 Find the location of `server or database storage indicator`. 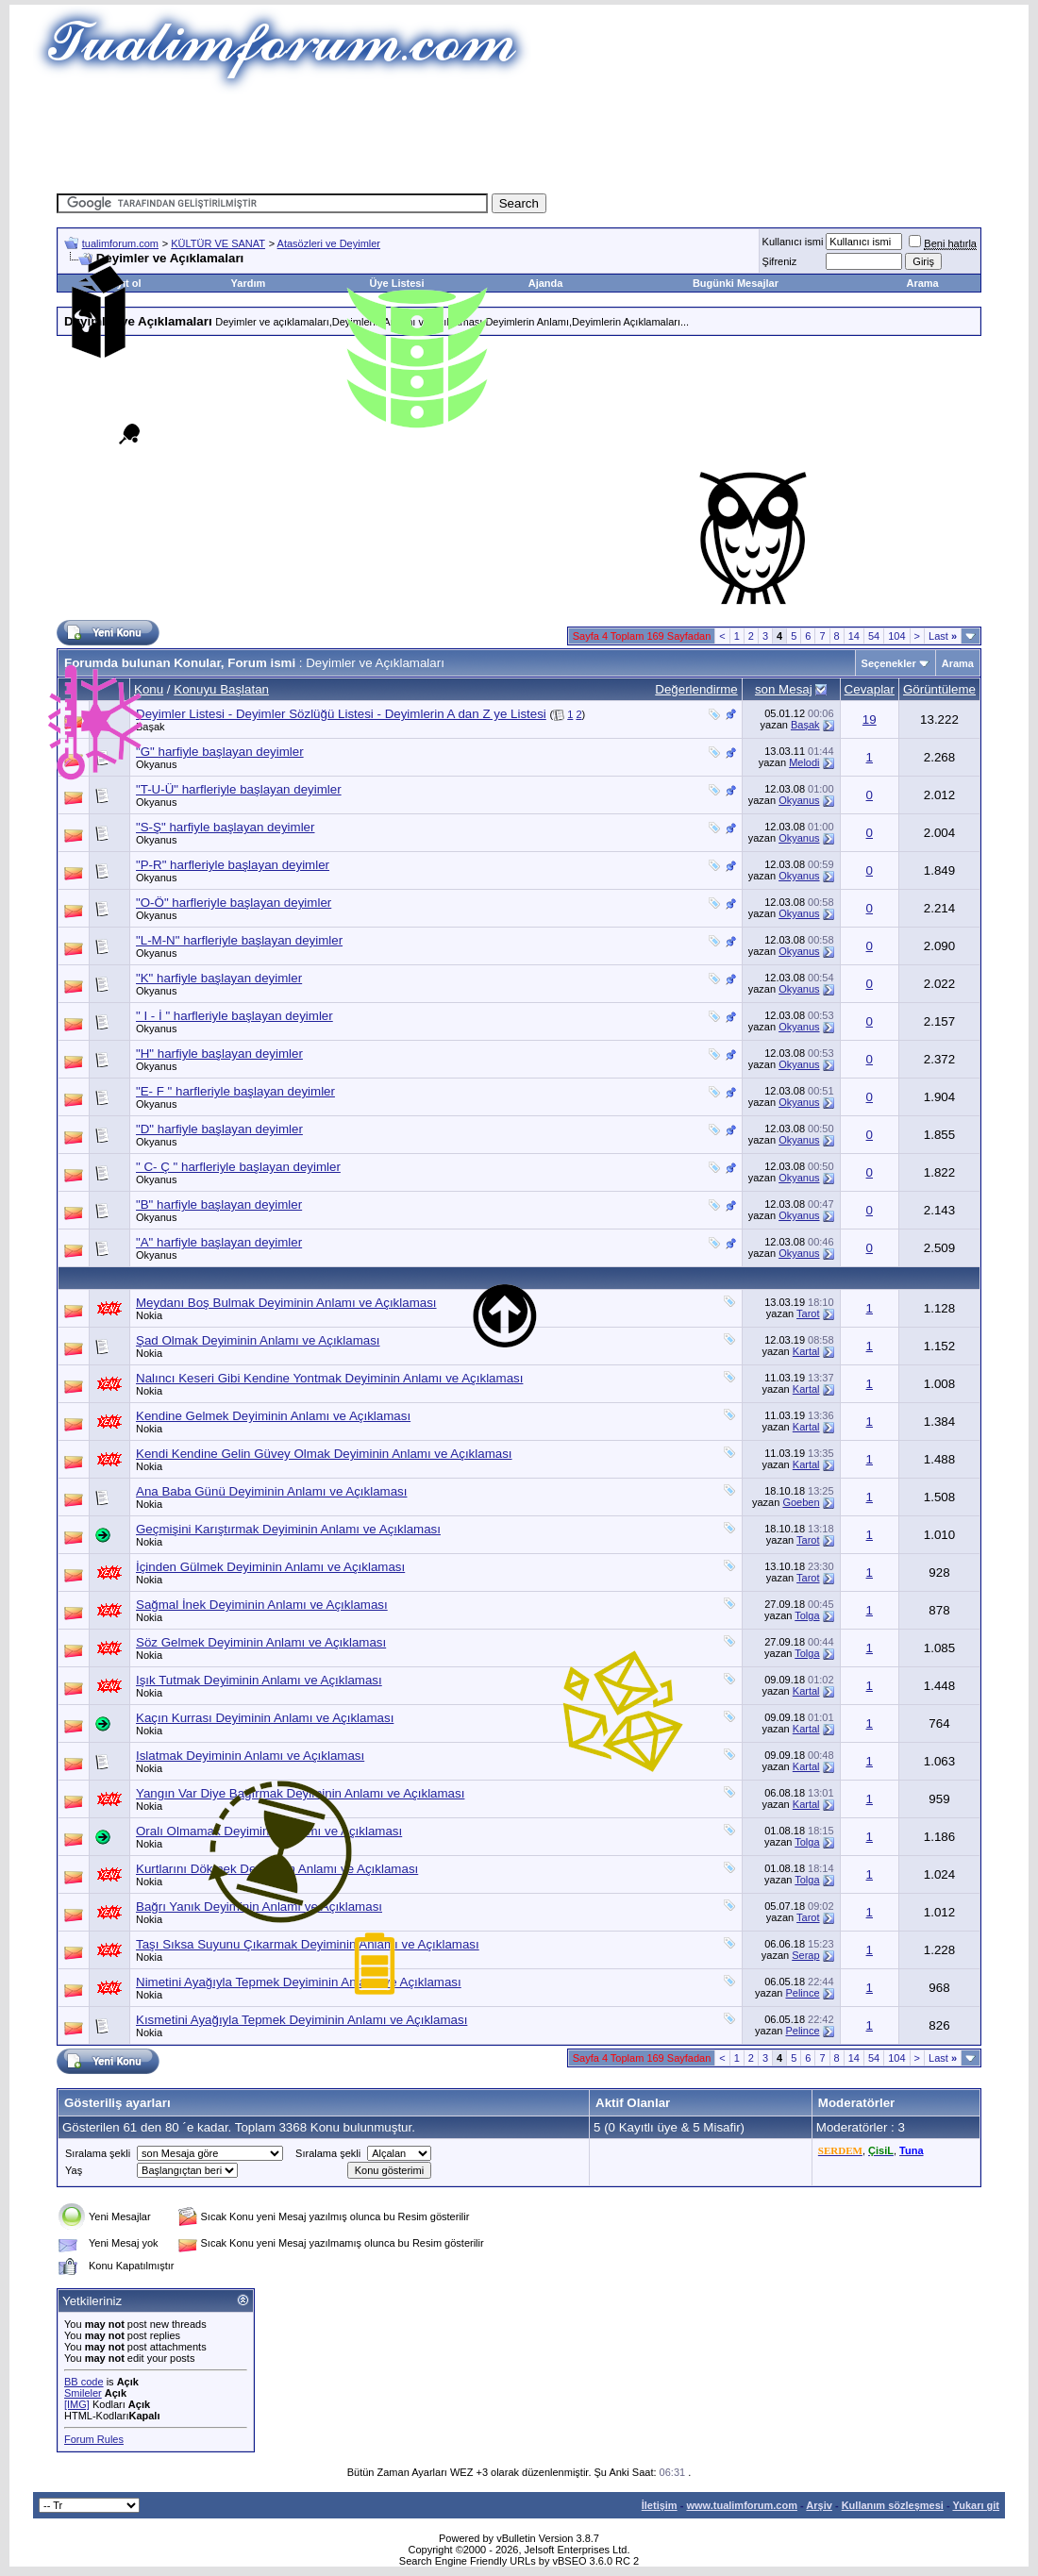

server or database storage indicator is located at coordinates (417, 358).